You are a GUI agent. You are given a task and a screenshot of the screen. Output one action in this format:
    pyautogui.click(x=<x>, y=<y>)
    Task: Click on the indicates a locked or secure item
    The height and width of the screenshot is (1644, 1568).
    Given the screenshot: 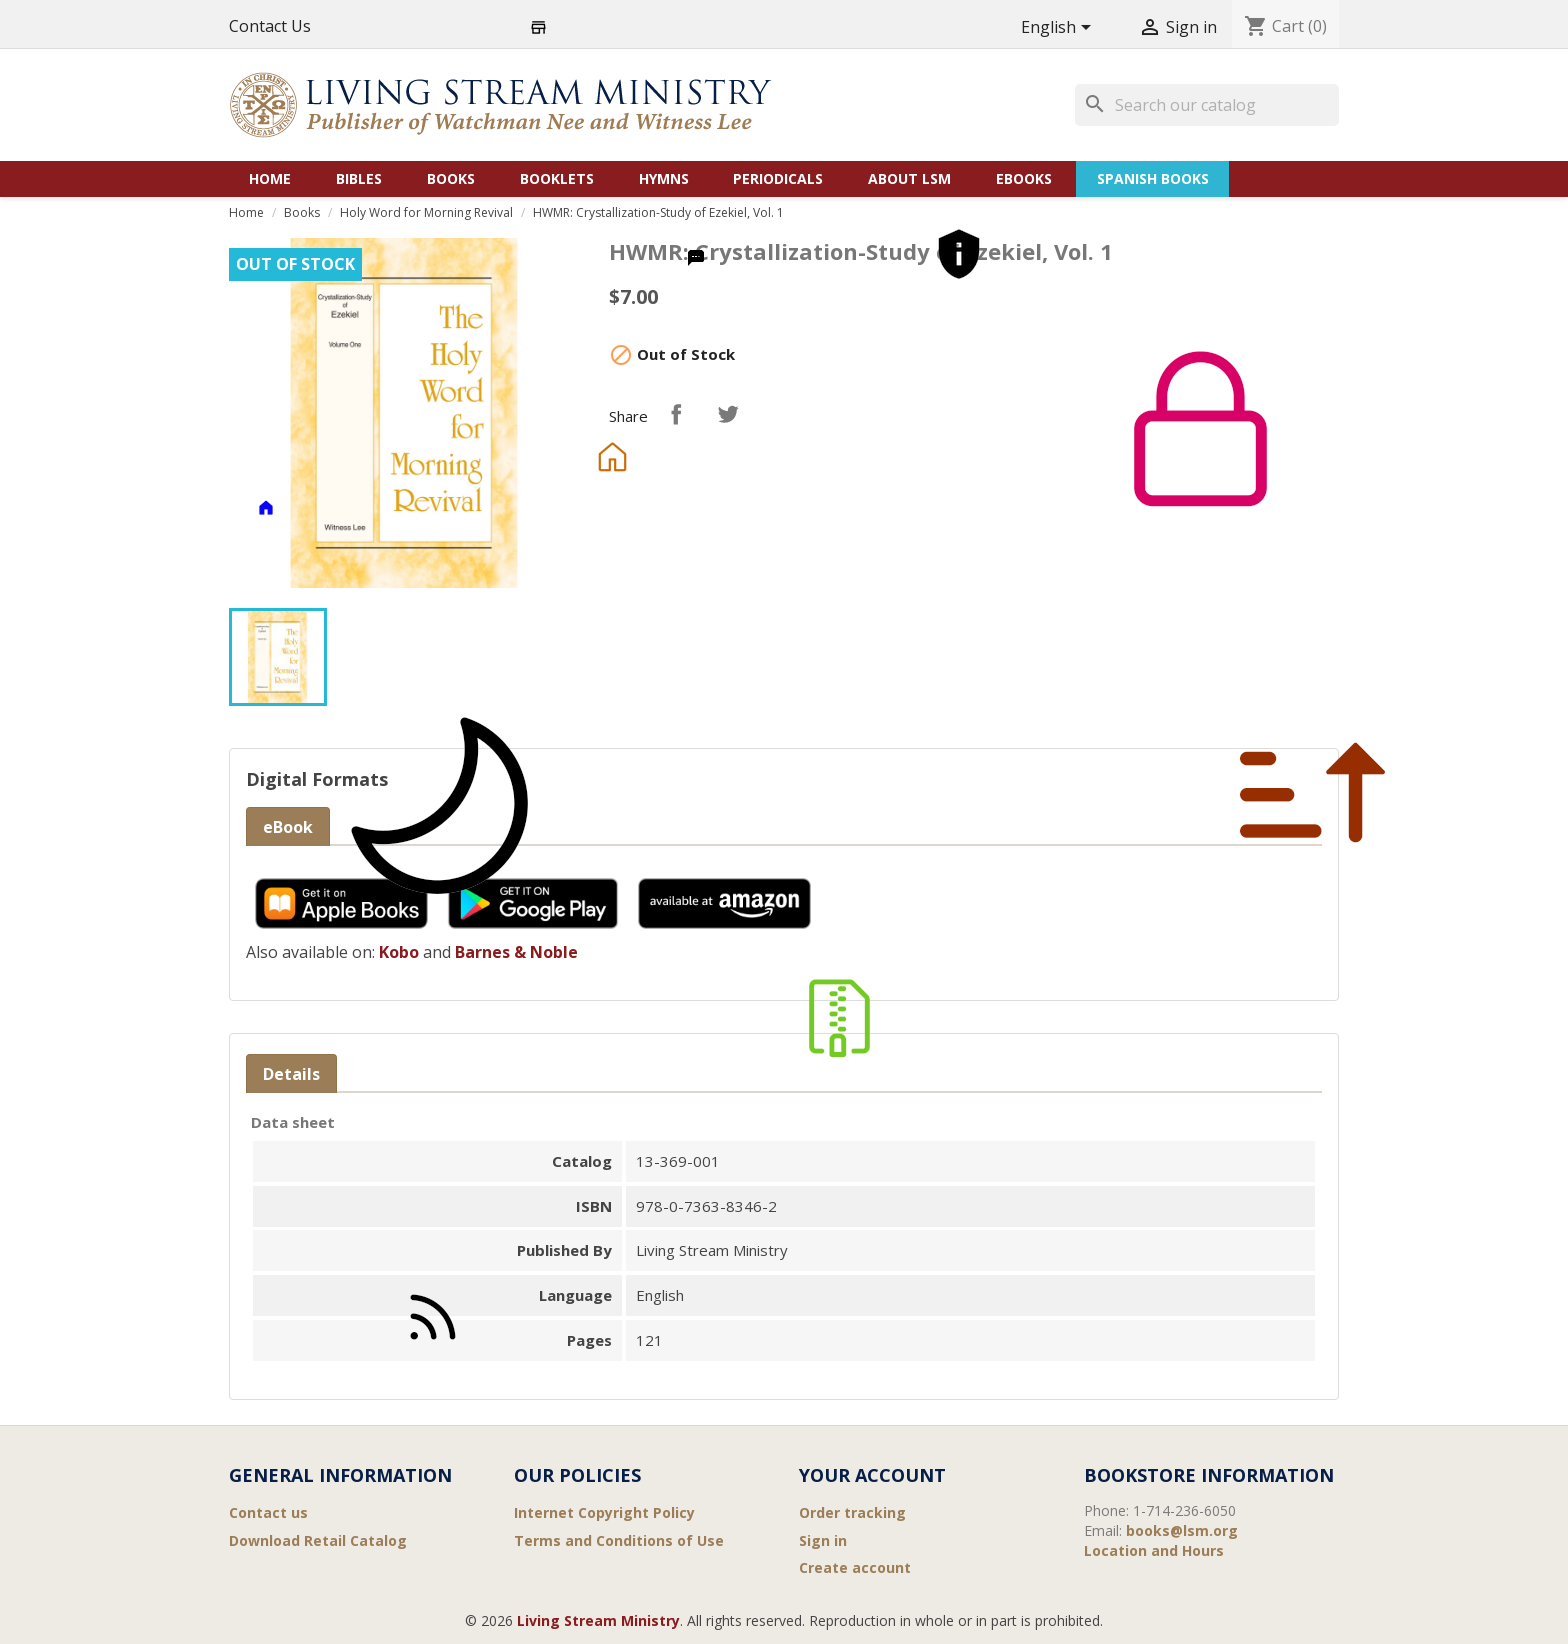 What is the action you would take?
    pyautogui.click(x=1200, y=432)
    